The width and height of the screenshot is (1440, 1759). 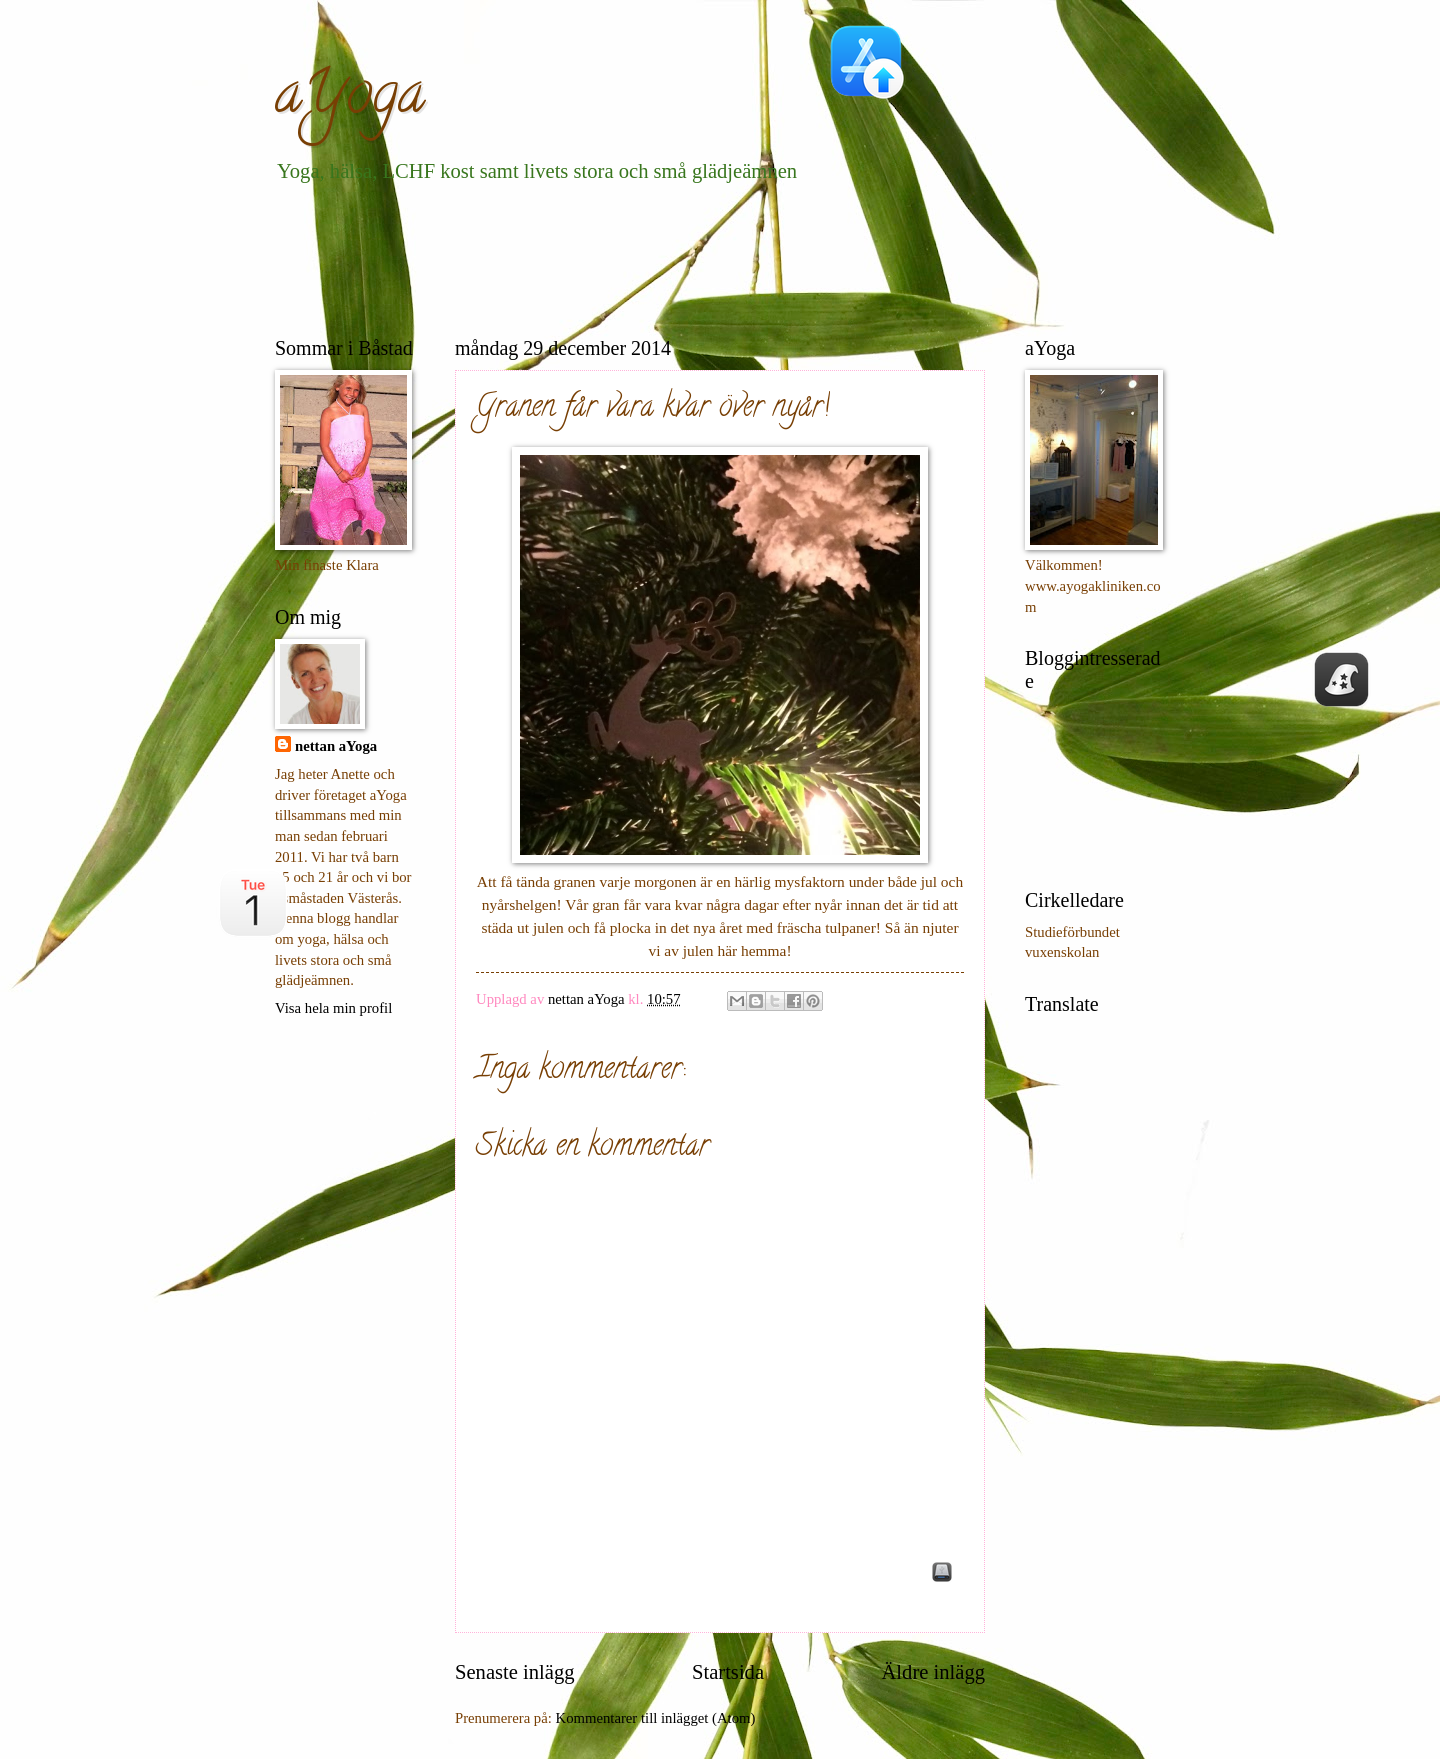 What do you see at coordinates (866, 61) in the screenshot?
I see `check for and install system software updates` at bounding box center [866, 61].